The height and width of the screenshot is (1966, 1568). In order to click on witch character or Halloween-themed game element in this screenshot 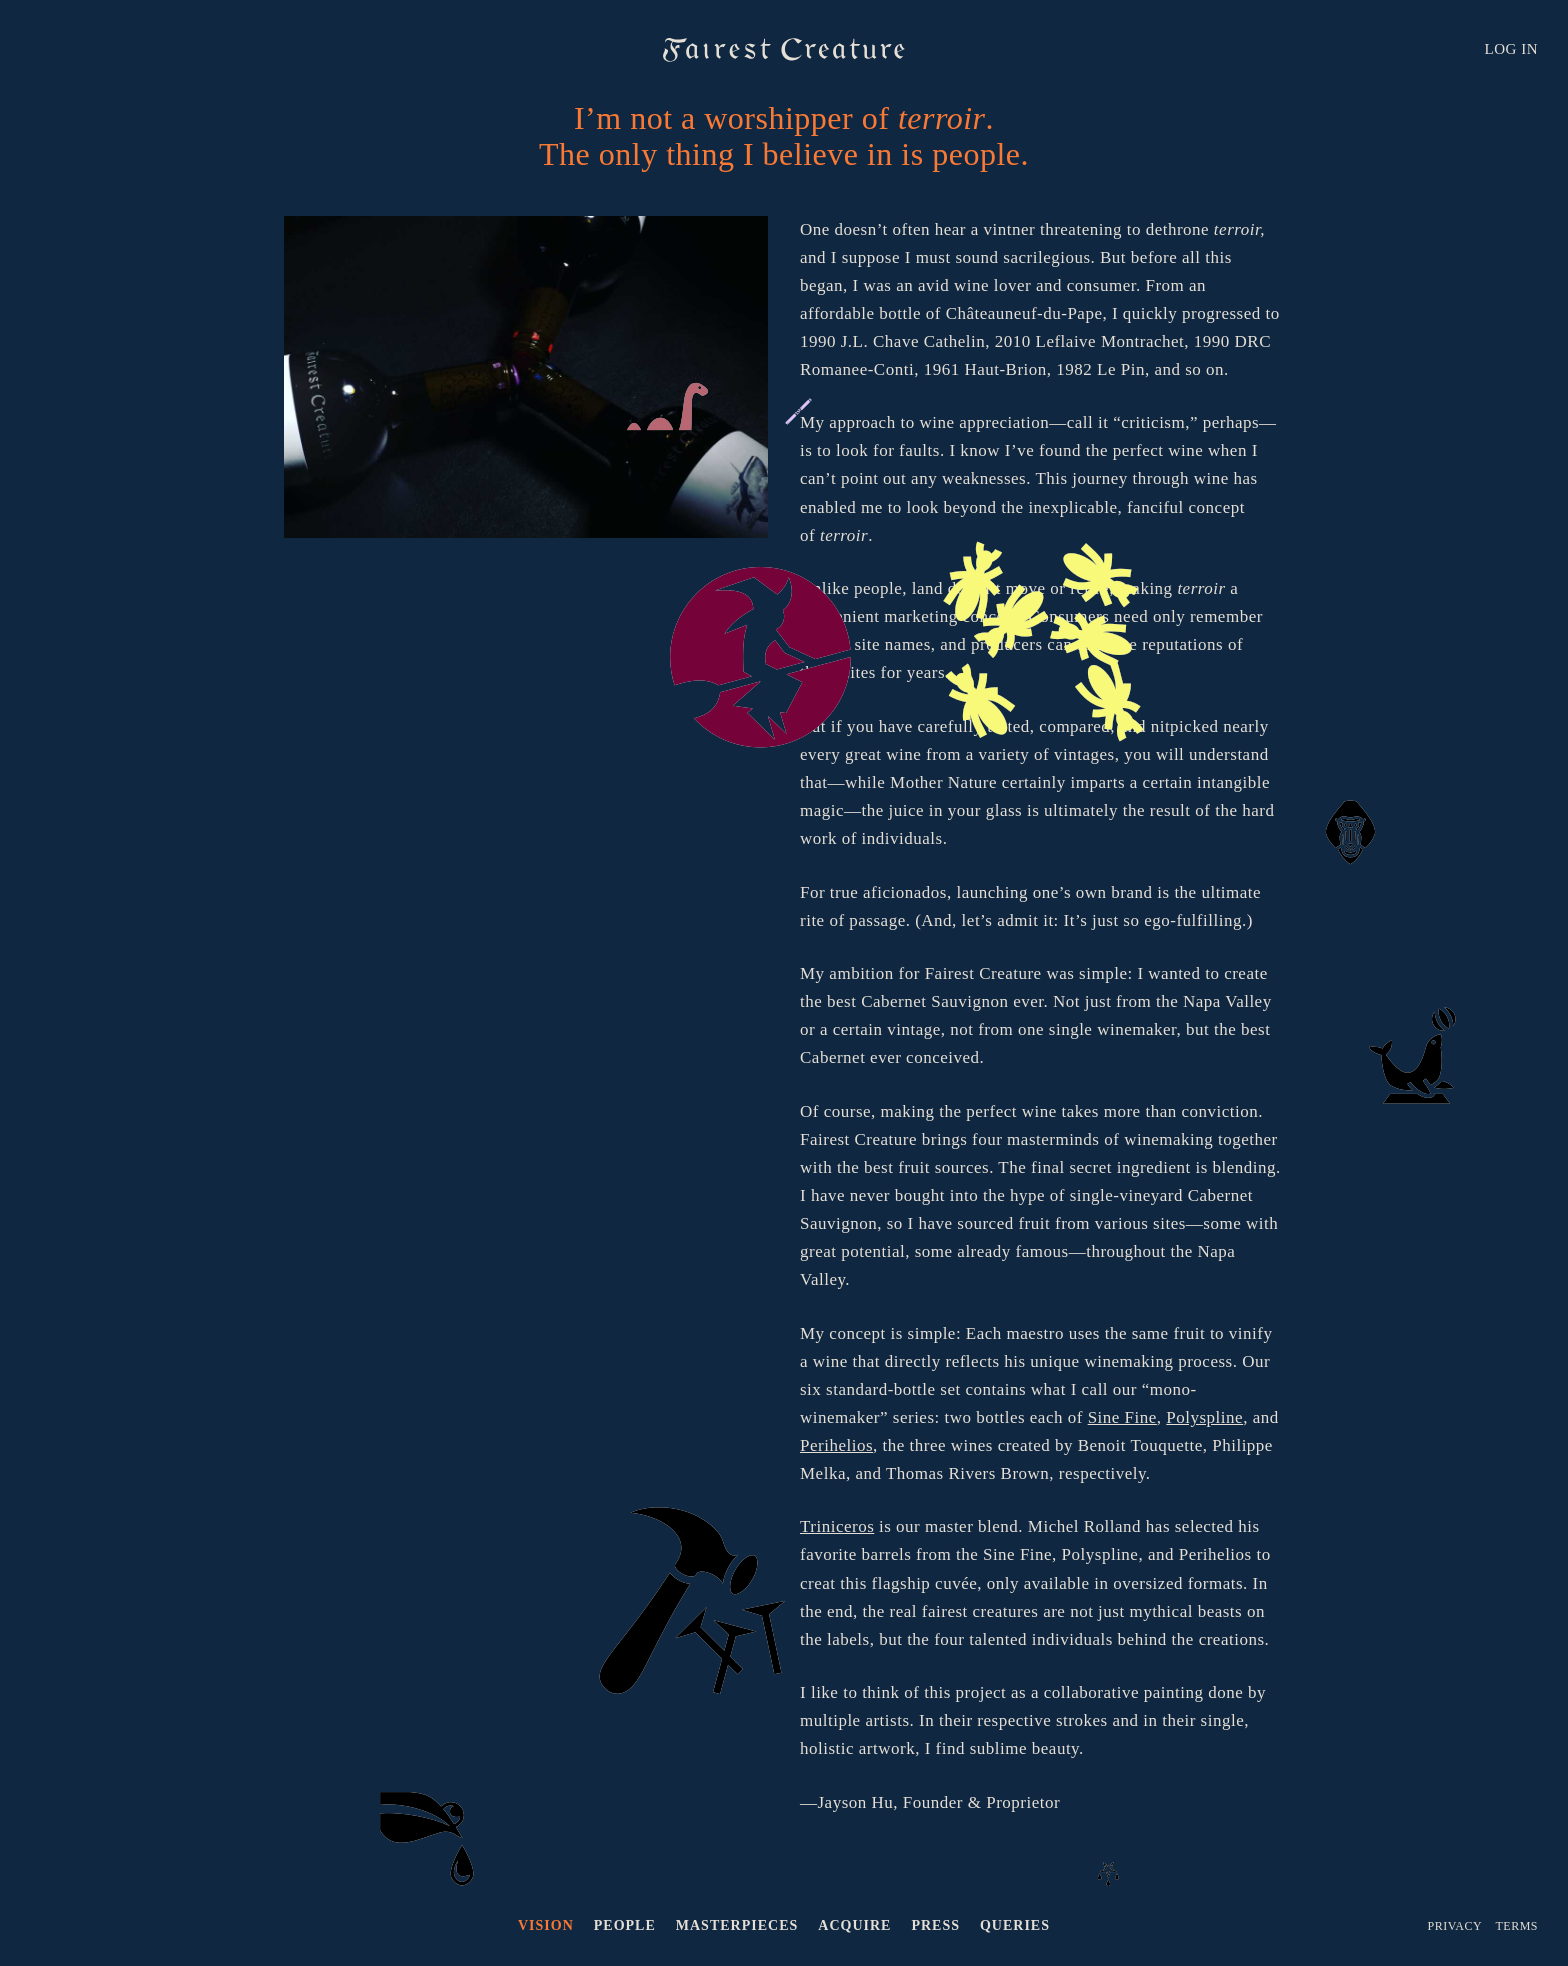, I will do `click(761, 658)`.